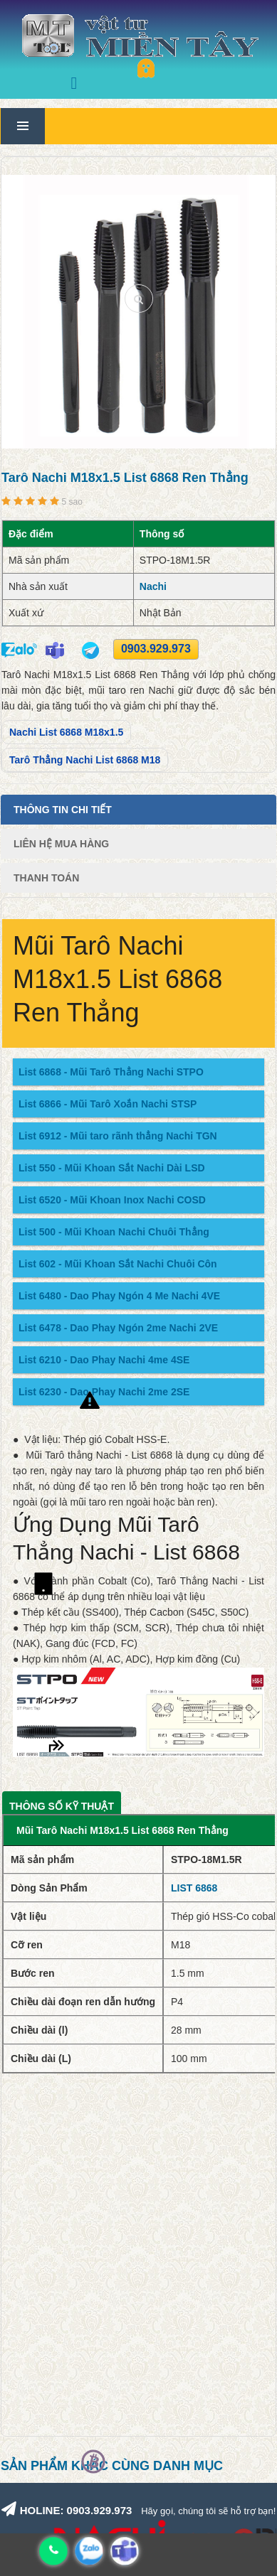  What do you see at coordinates (93, 2462) in the screenshot?
I see `view bitcoin wallet or balance` at bounding box center [93, 2462].